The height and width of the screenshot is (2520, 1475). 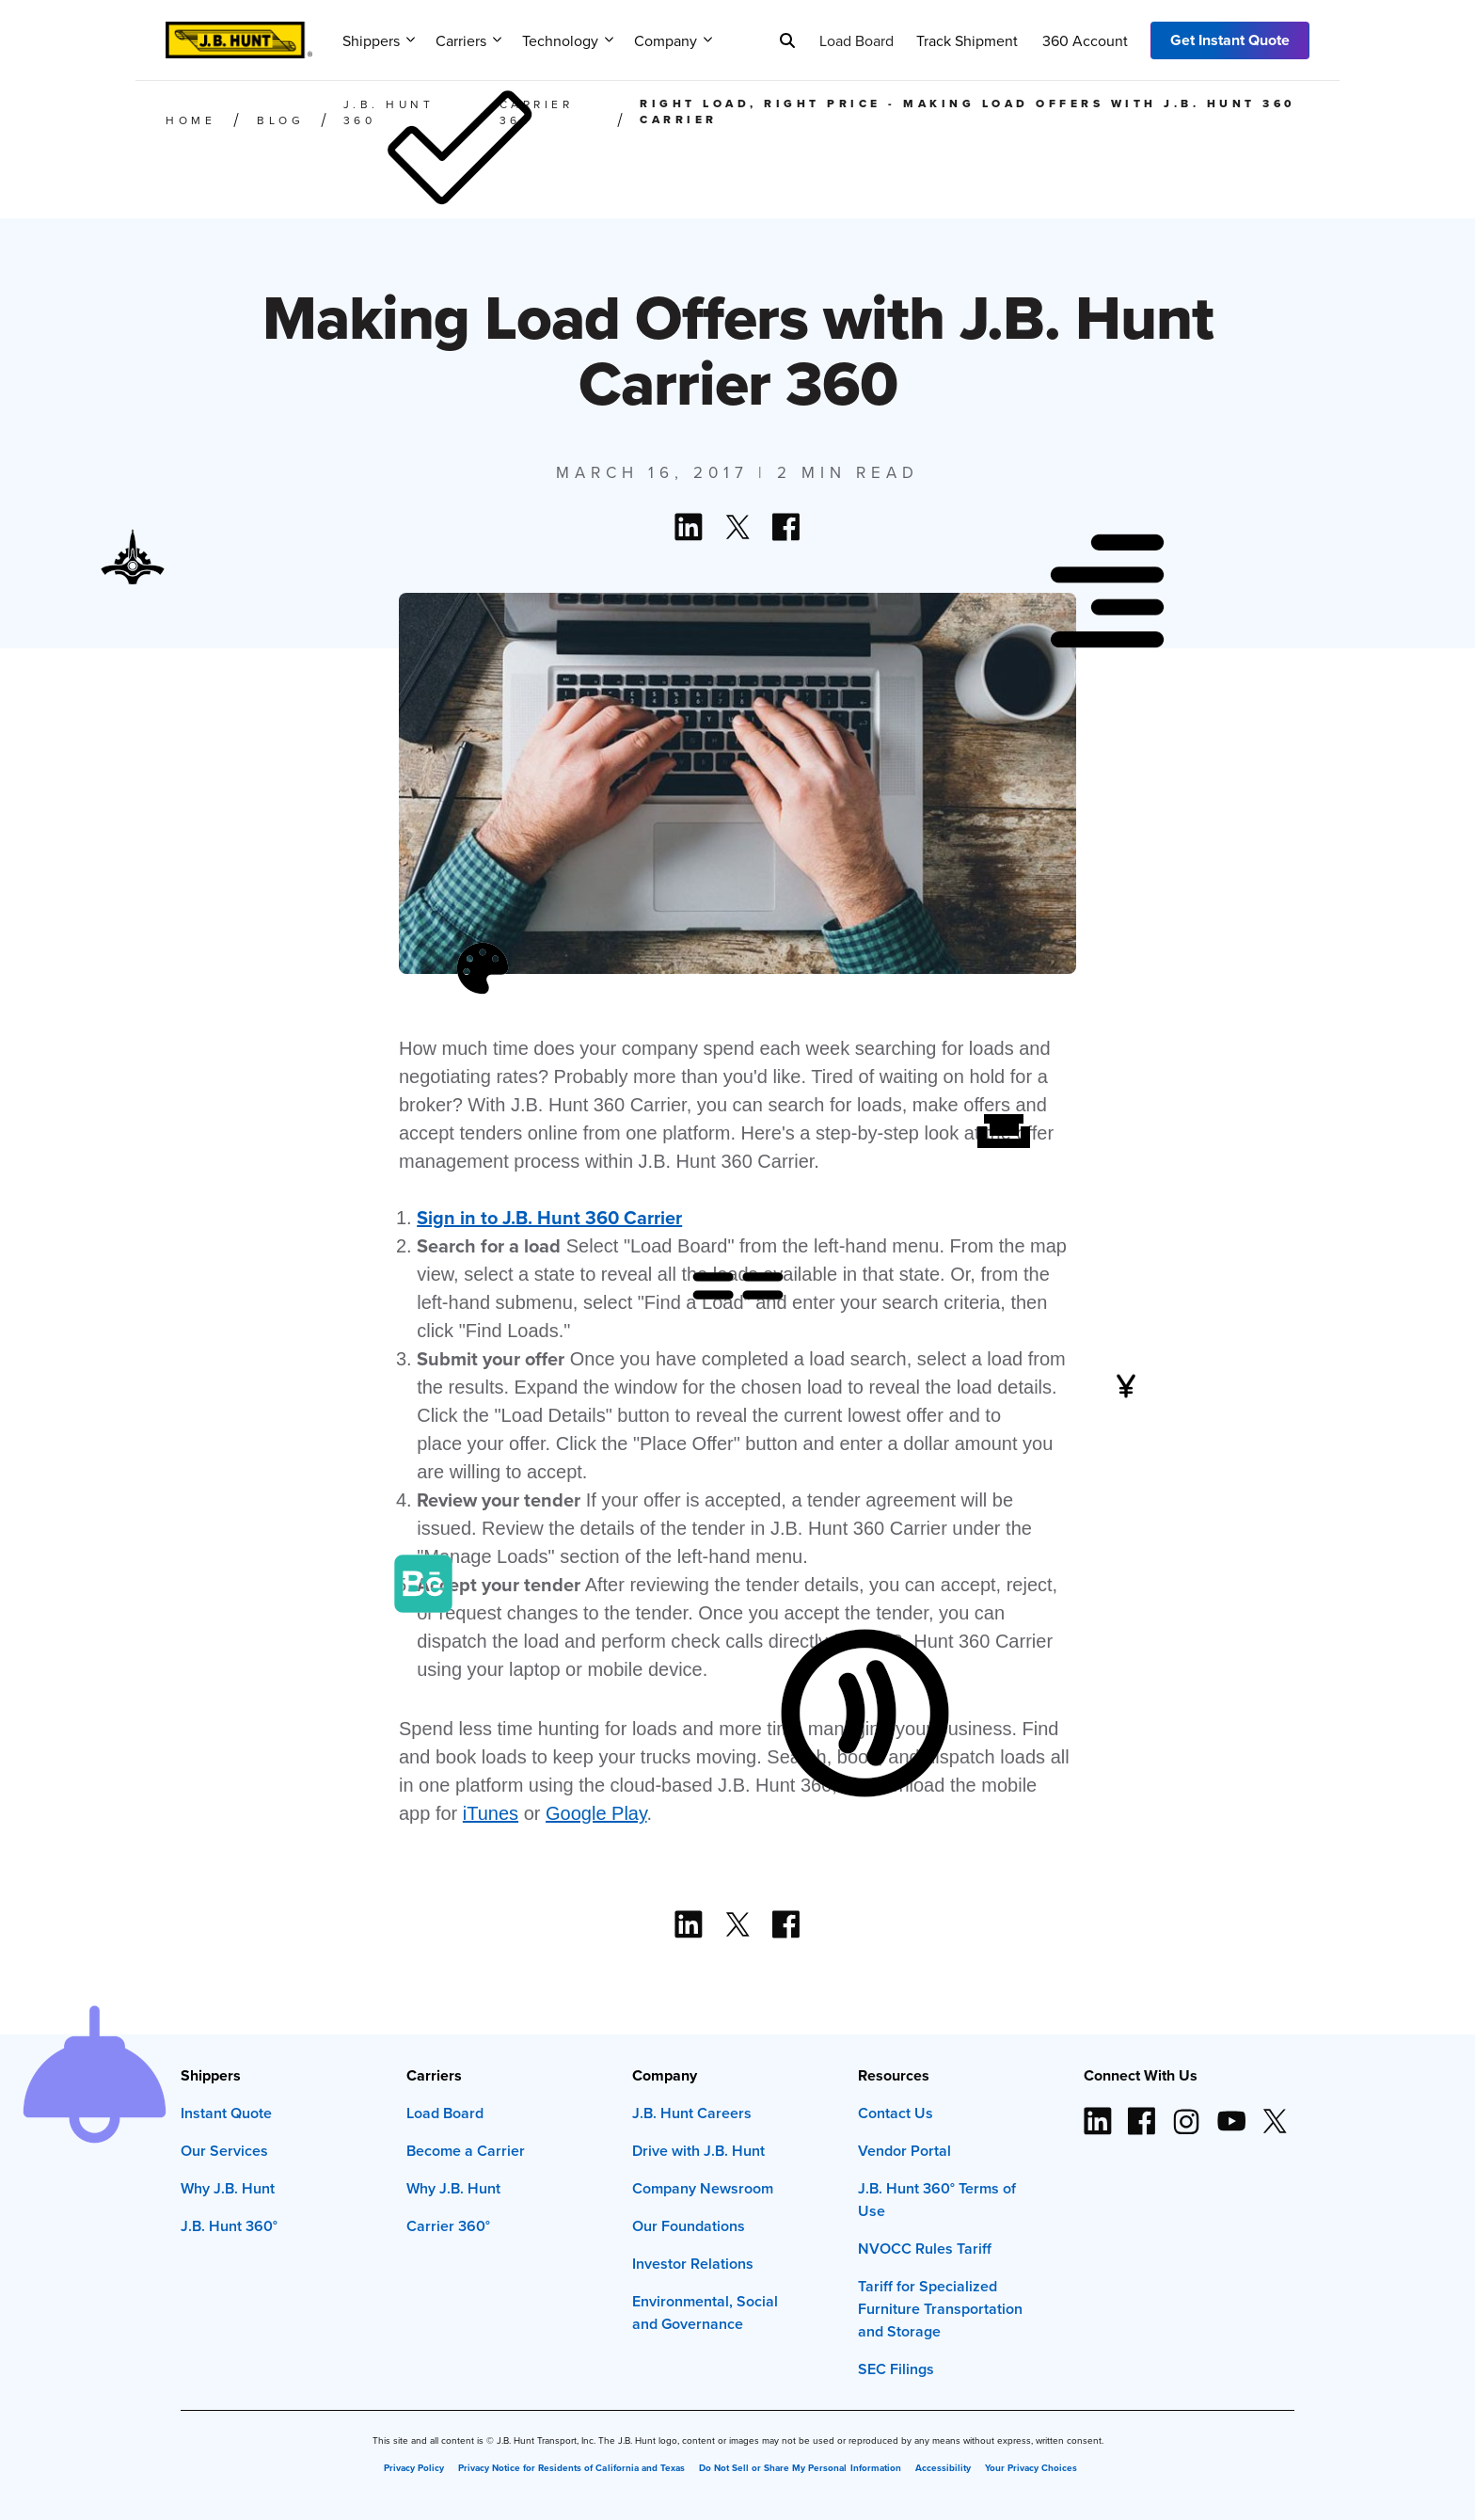 What do you see at coordinates (483, 968) in the screenshot?
I see `access color and theme settings` at bounding box center [483, 968].